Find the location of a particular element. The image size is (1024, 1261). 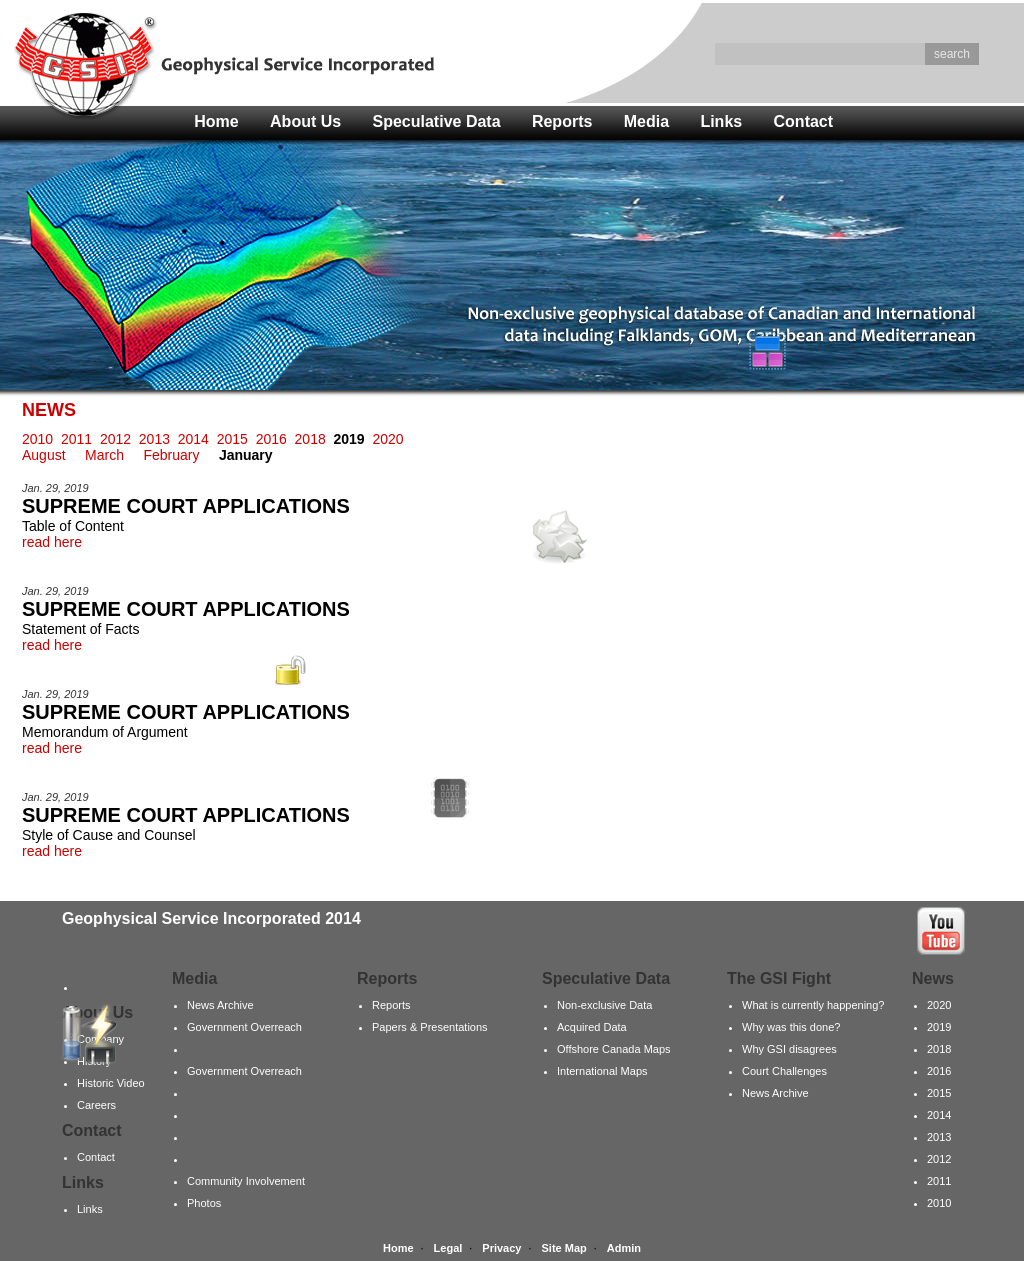

indicates changes are allowed or permissions are unlocked is located at coordinates (290, 670).